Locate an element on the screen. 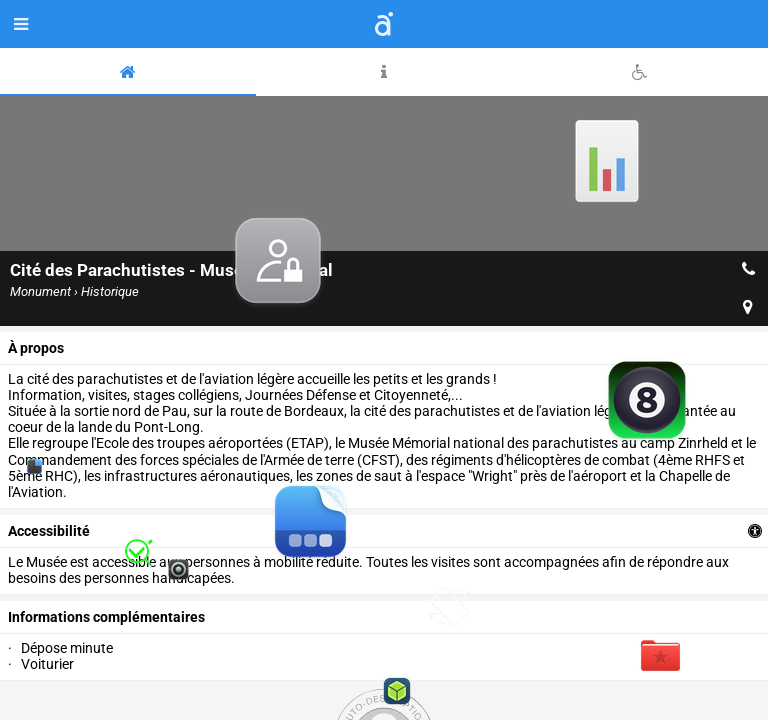 This screenshot has height=720, width=768. open system configuration or setup assistant is located at coordinates (139, 553).